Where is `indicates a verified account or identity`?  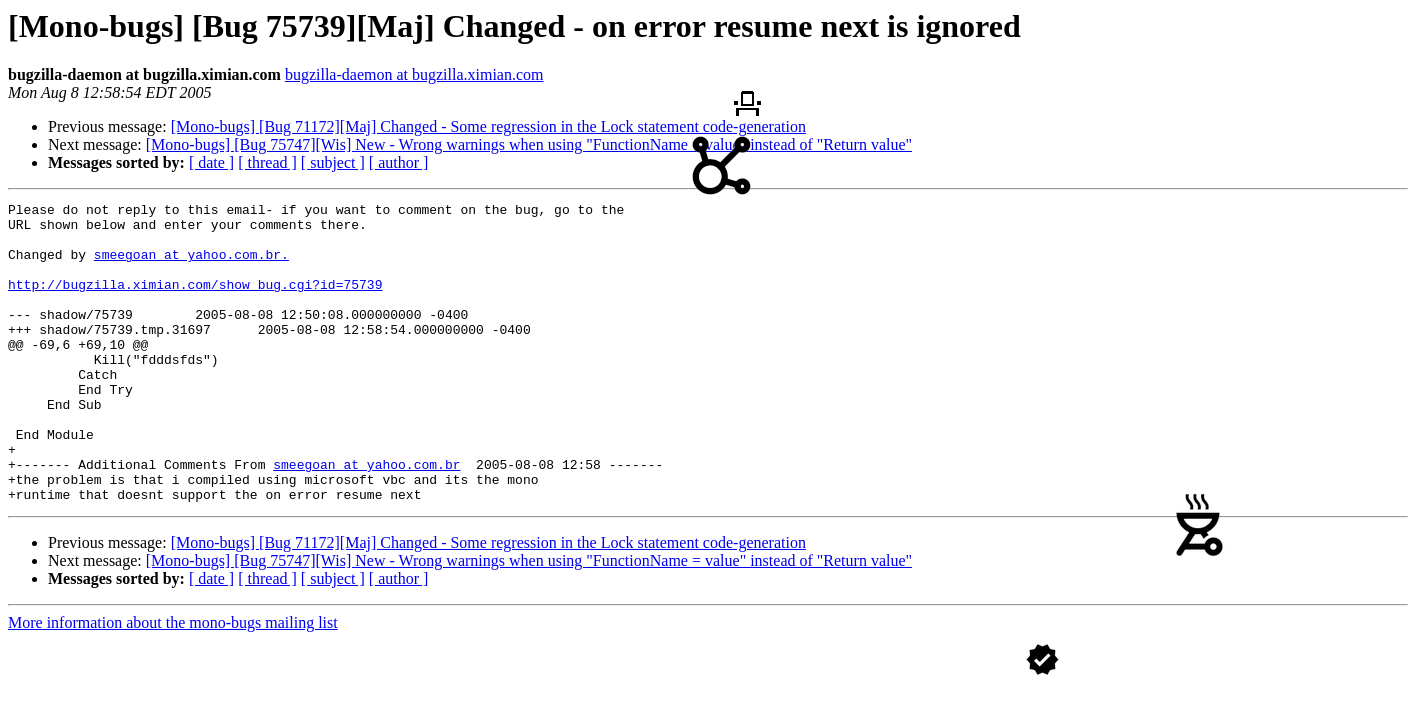 indicates a verified account or identity is located at coordinates (1042, 659).